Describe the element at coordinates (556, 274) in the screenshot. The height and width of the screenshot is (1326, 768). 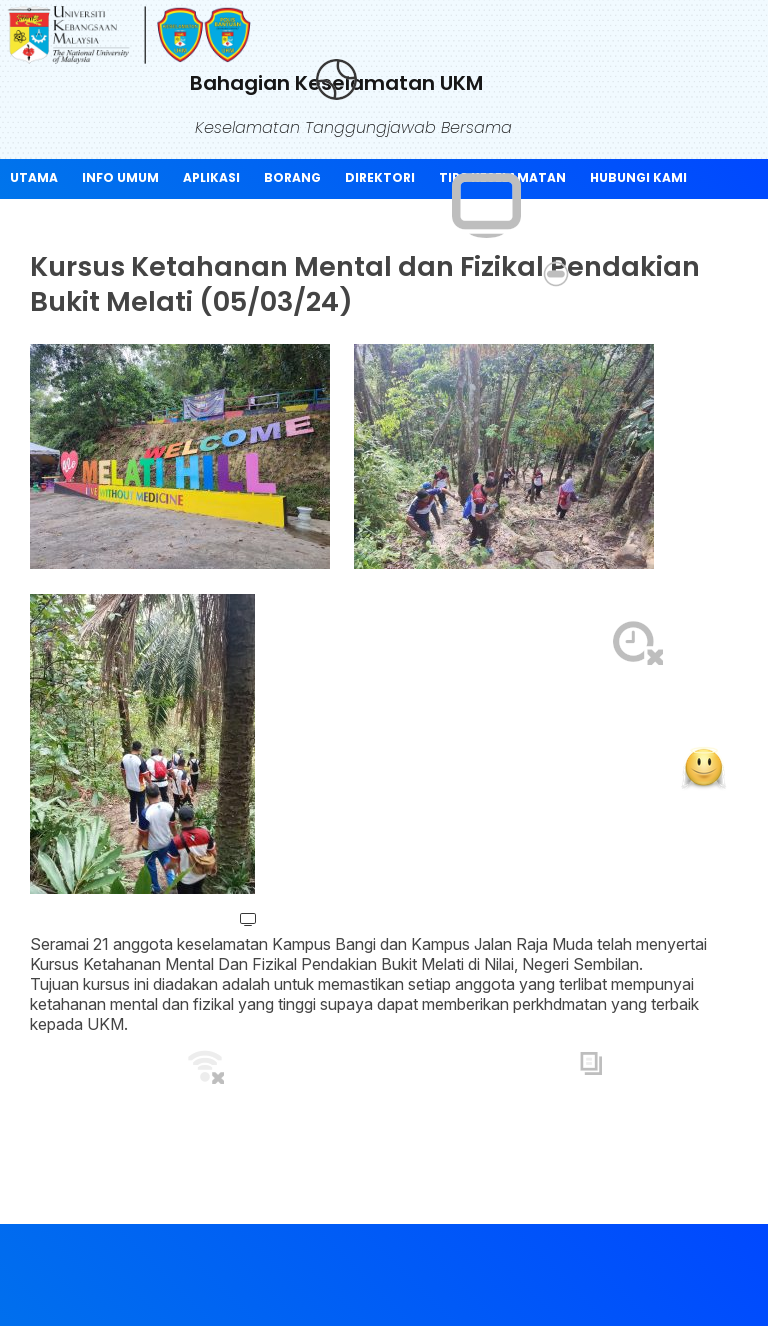
I see `indicates a partially selected or indeterminate radio button state` at that location.